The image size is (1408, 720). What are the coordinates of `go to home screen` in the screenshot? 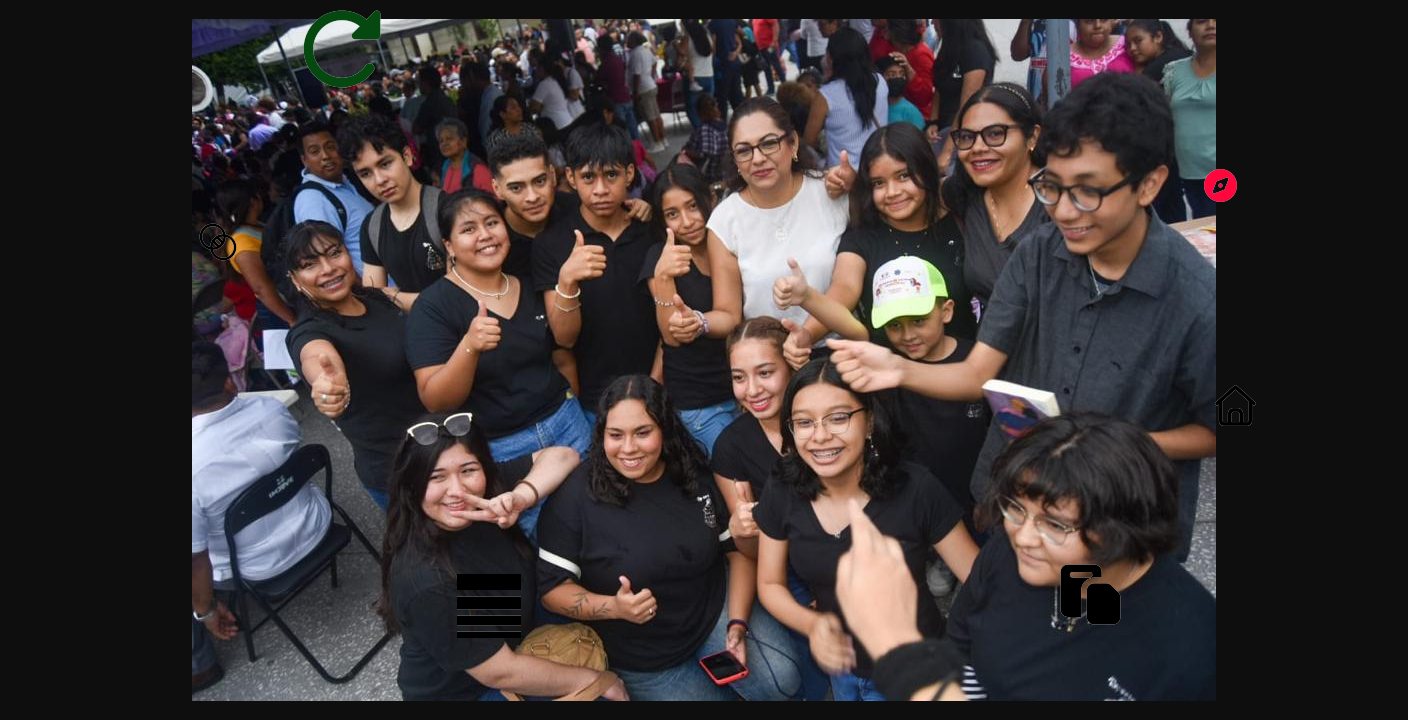 It's located at (1235, 405).